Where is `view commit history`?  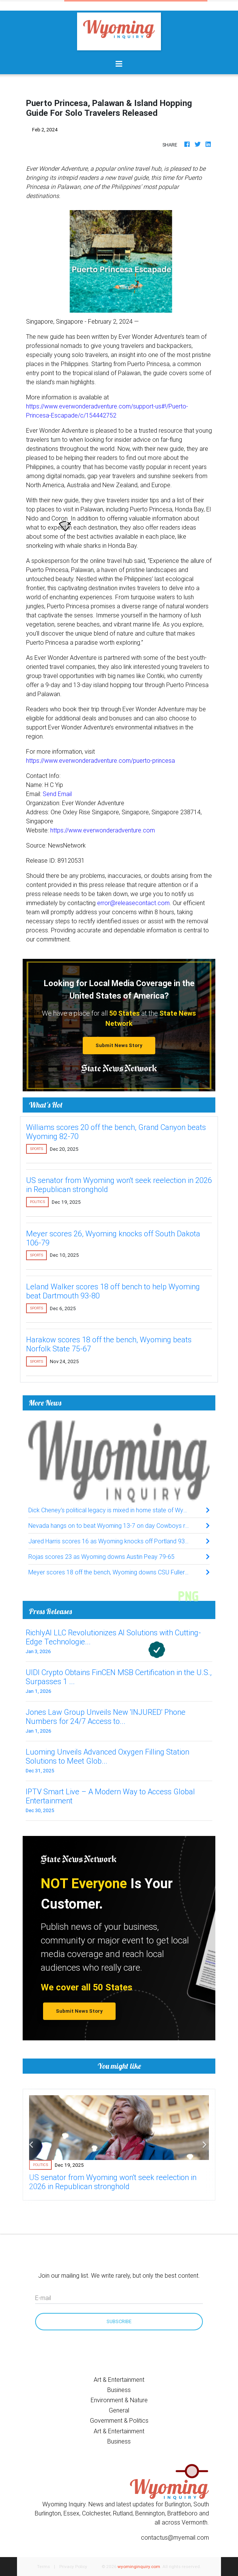 view commit history is located at coordinates (192, 2471).